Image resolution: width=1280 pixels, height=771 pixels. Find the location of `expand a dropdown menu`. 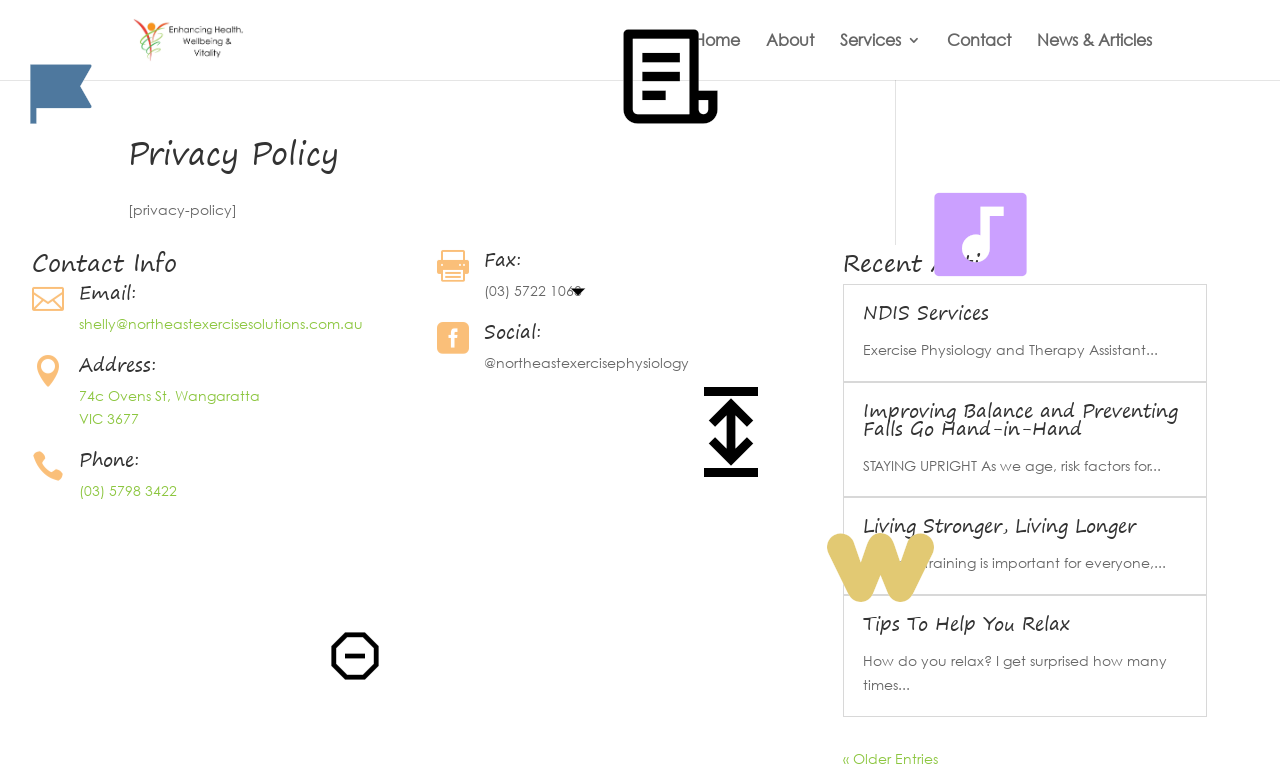

expand a dropdown menu is located at coordinates (578, 292).